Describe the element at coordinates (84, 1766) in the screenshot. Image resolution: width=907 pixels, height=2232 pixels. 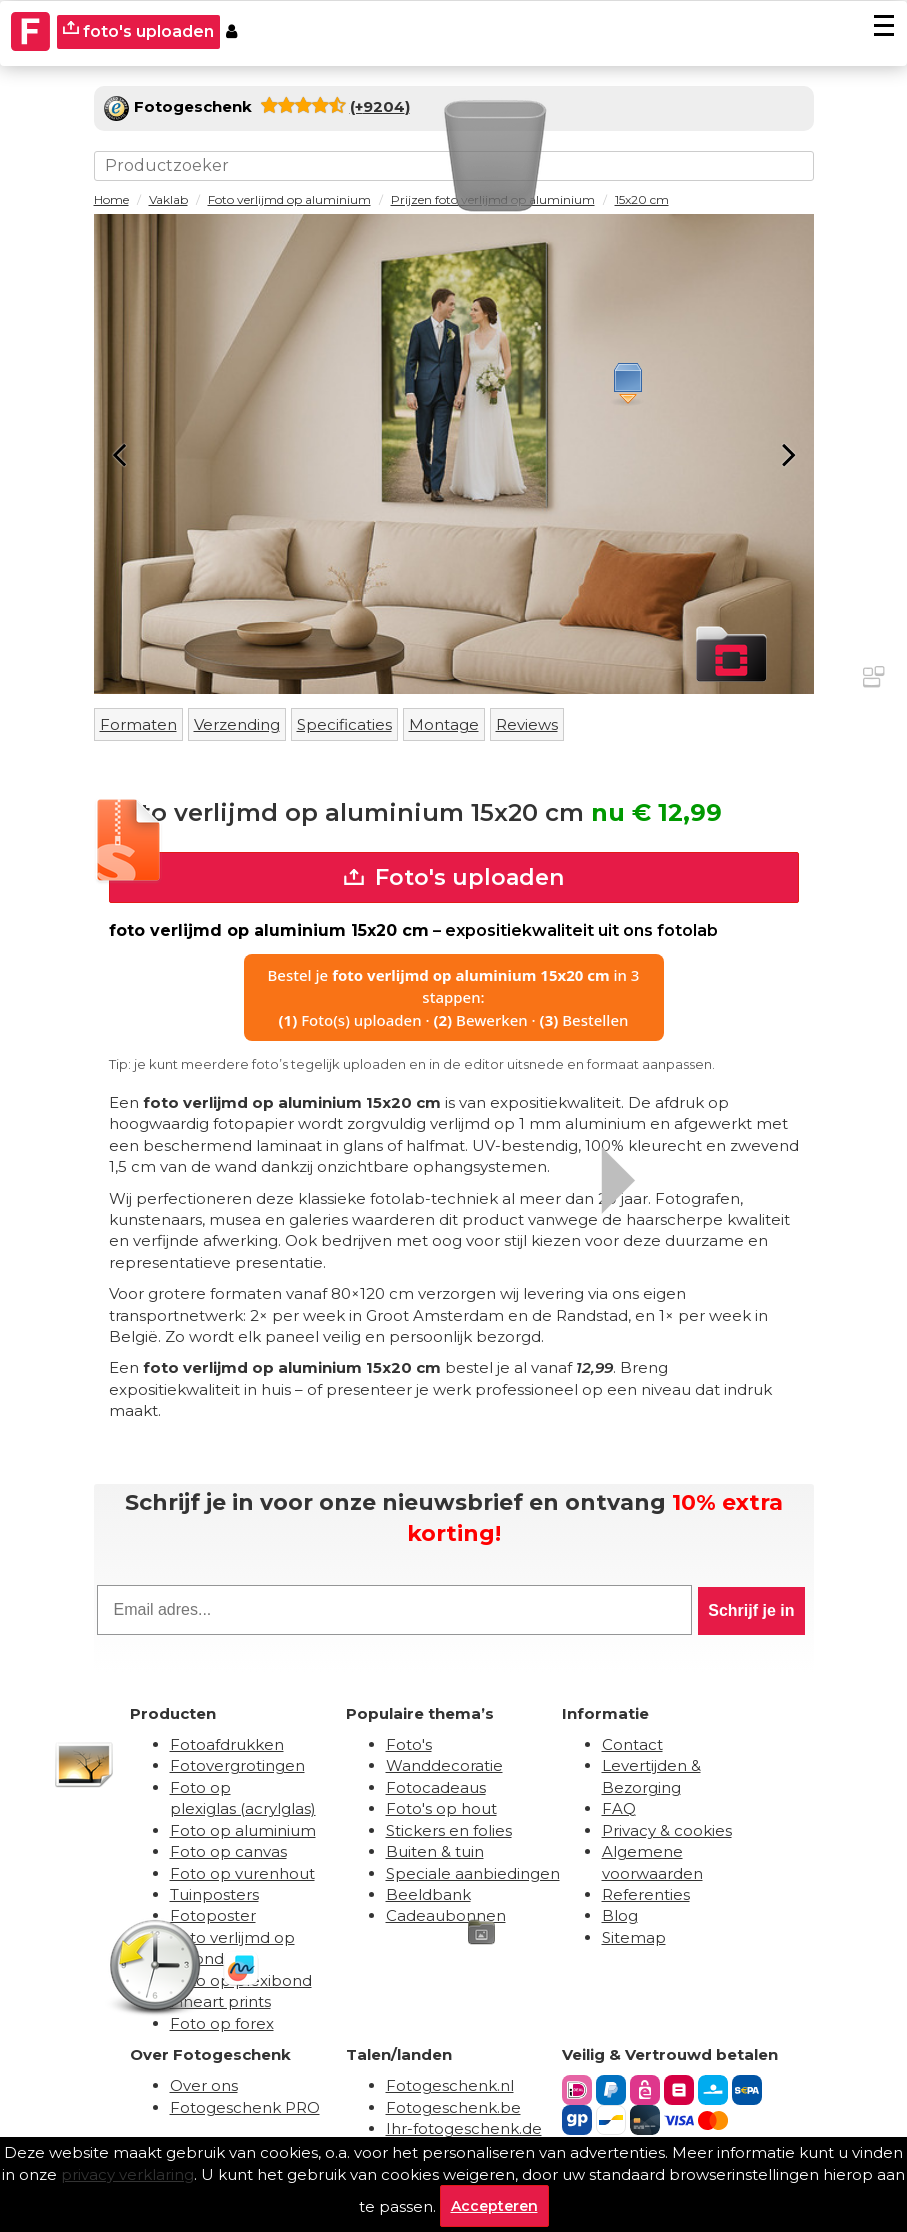
I see `indicates an image file type` at that location.